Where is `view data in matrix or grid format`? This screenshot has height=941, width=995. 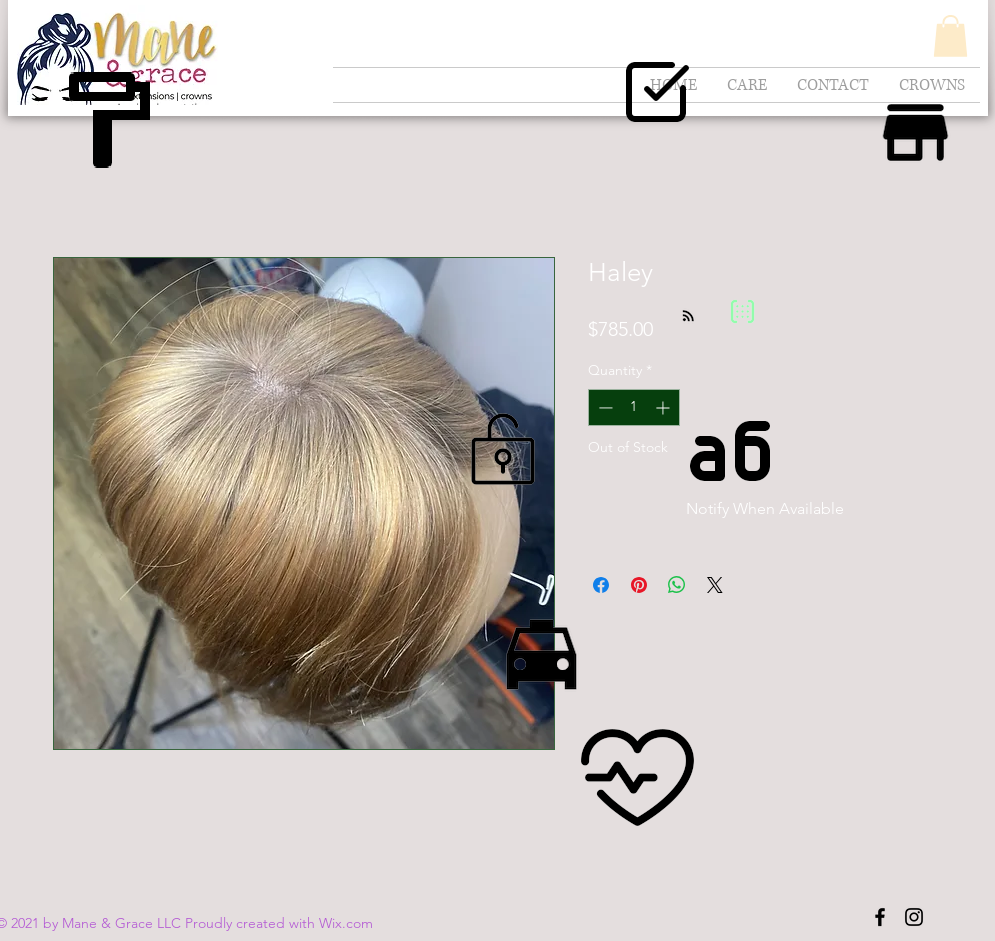 view data in matrix or grid format is located at coordinates (742, 311).